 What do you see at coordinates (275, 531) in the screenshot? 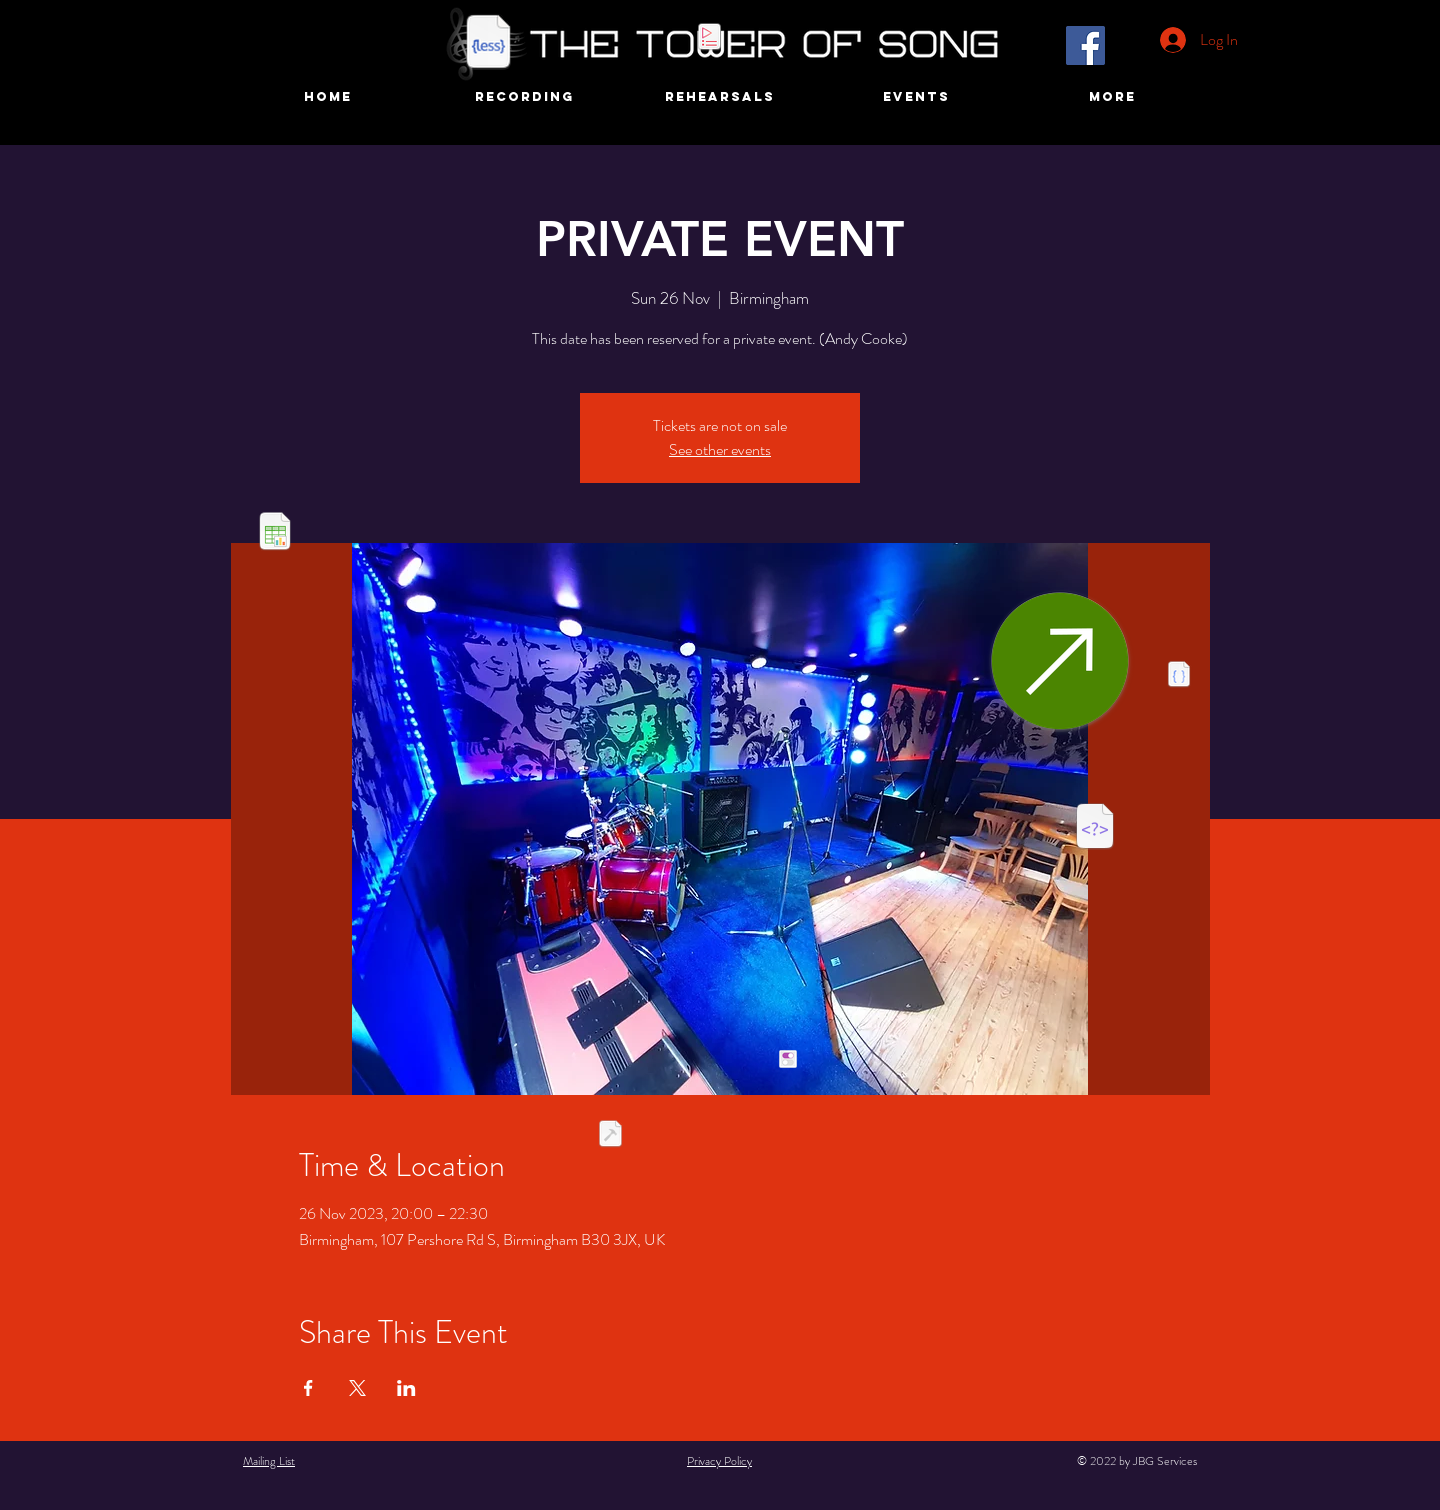
I see `open a spreadsheet file` at bounding box center [275, 531].